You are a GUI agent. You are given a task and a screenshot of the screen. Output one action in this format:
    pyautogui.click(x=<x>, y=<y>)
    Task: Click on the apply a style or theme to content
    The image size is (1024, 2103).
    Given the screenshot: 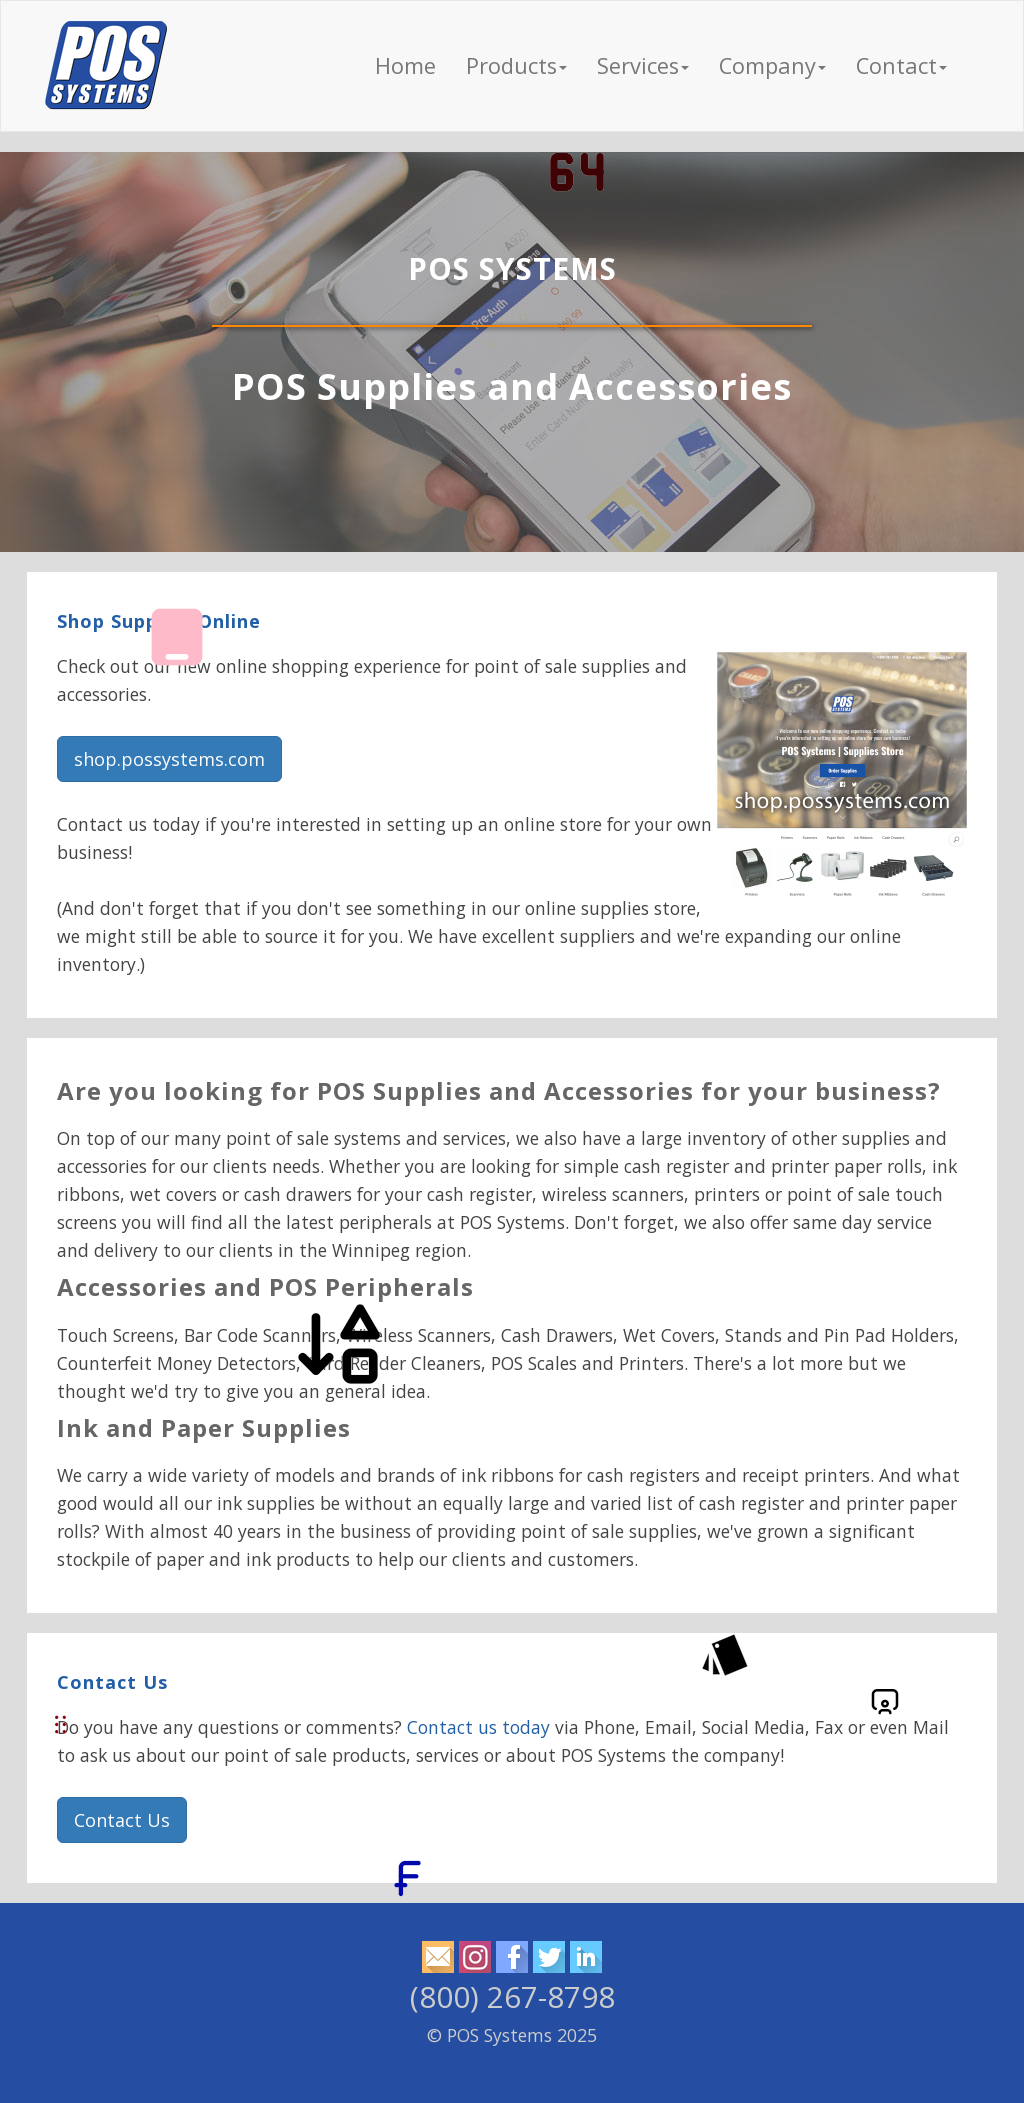 What is the action you would take?
    pyautogui.click(x=725, y=1654)
    